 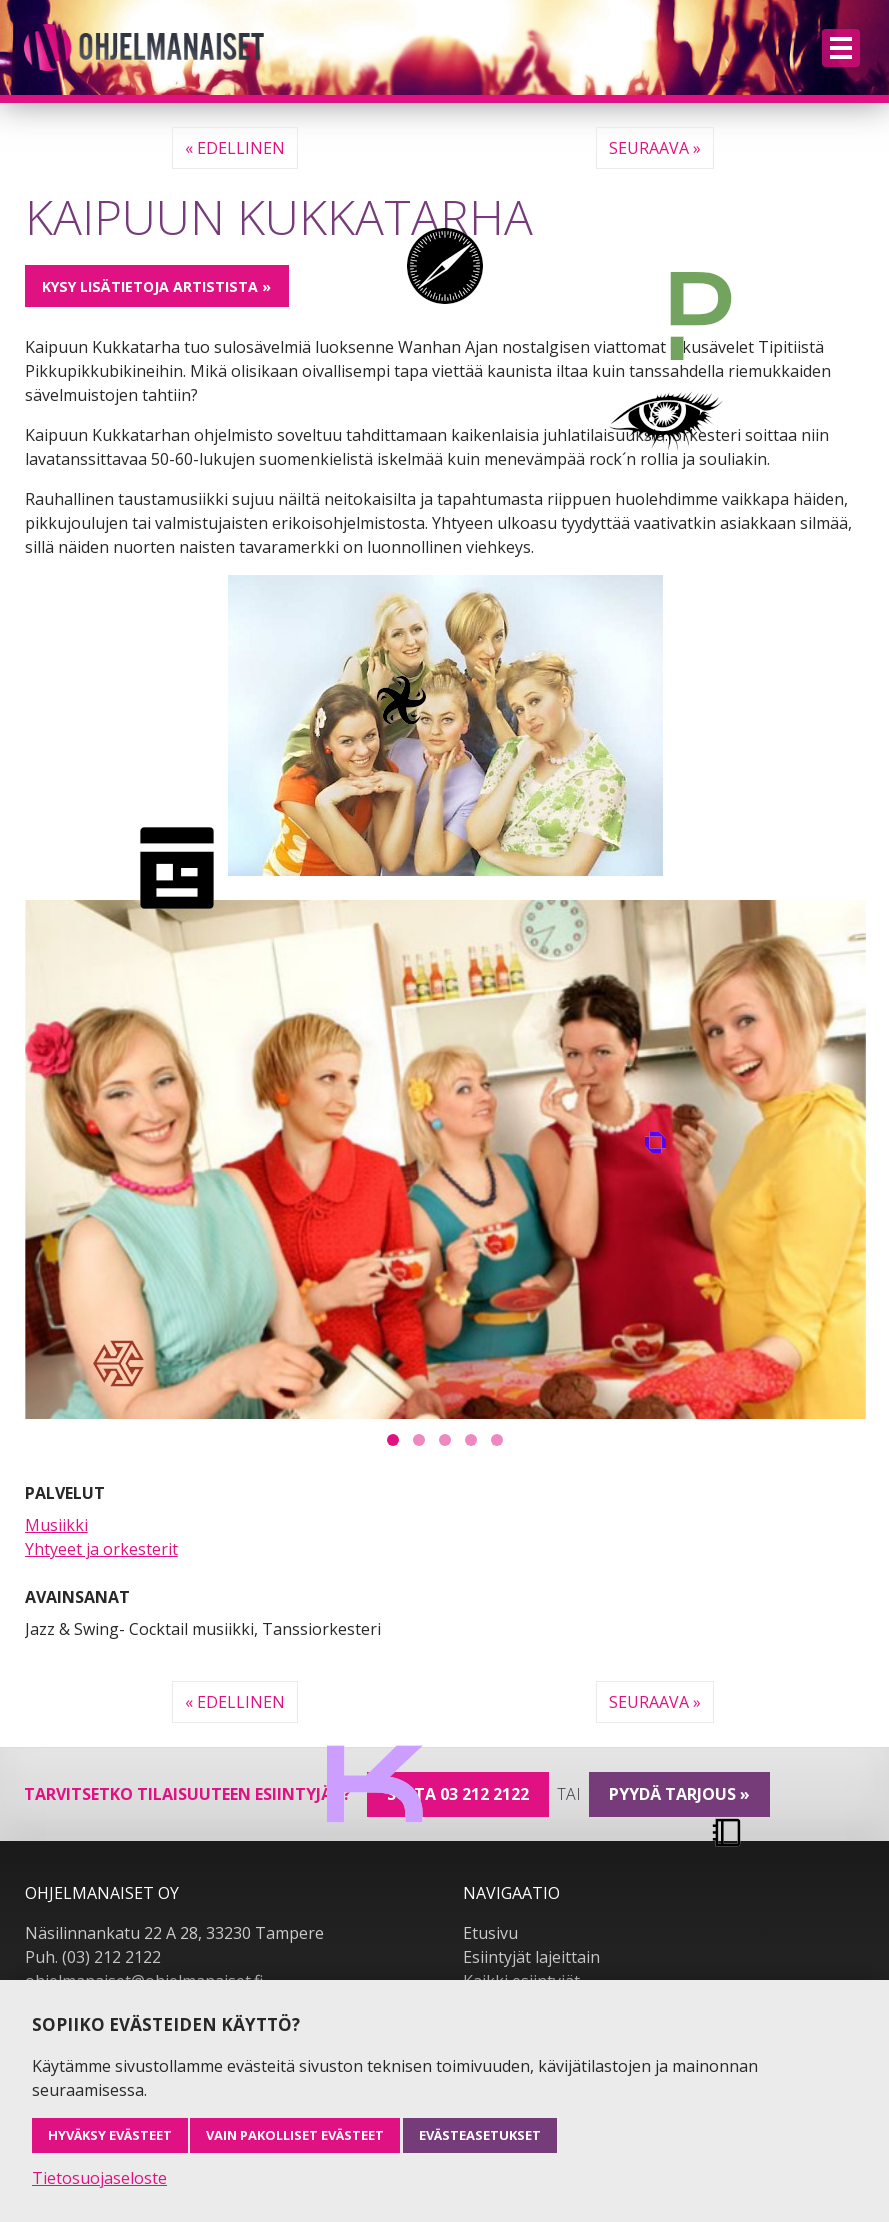 I want to click on visit turbosquid 3d model marketplace, so click(x=401, y=700).